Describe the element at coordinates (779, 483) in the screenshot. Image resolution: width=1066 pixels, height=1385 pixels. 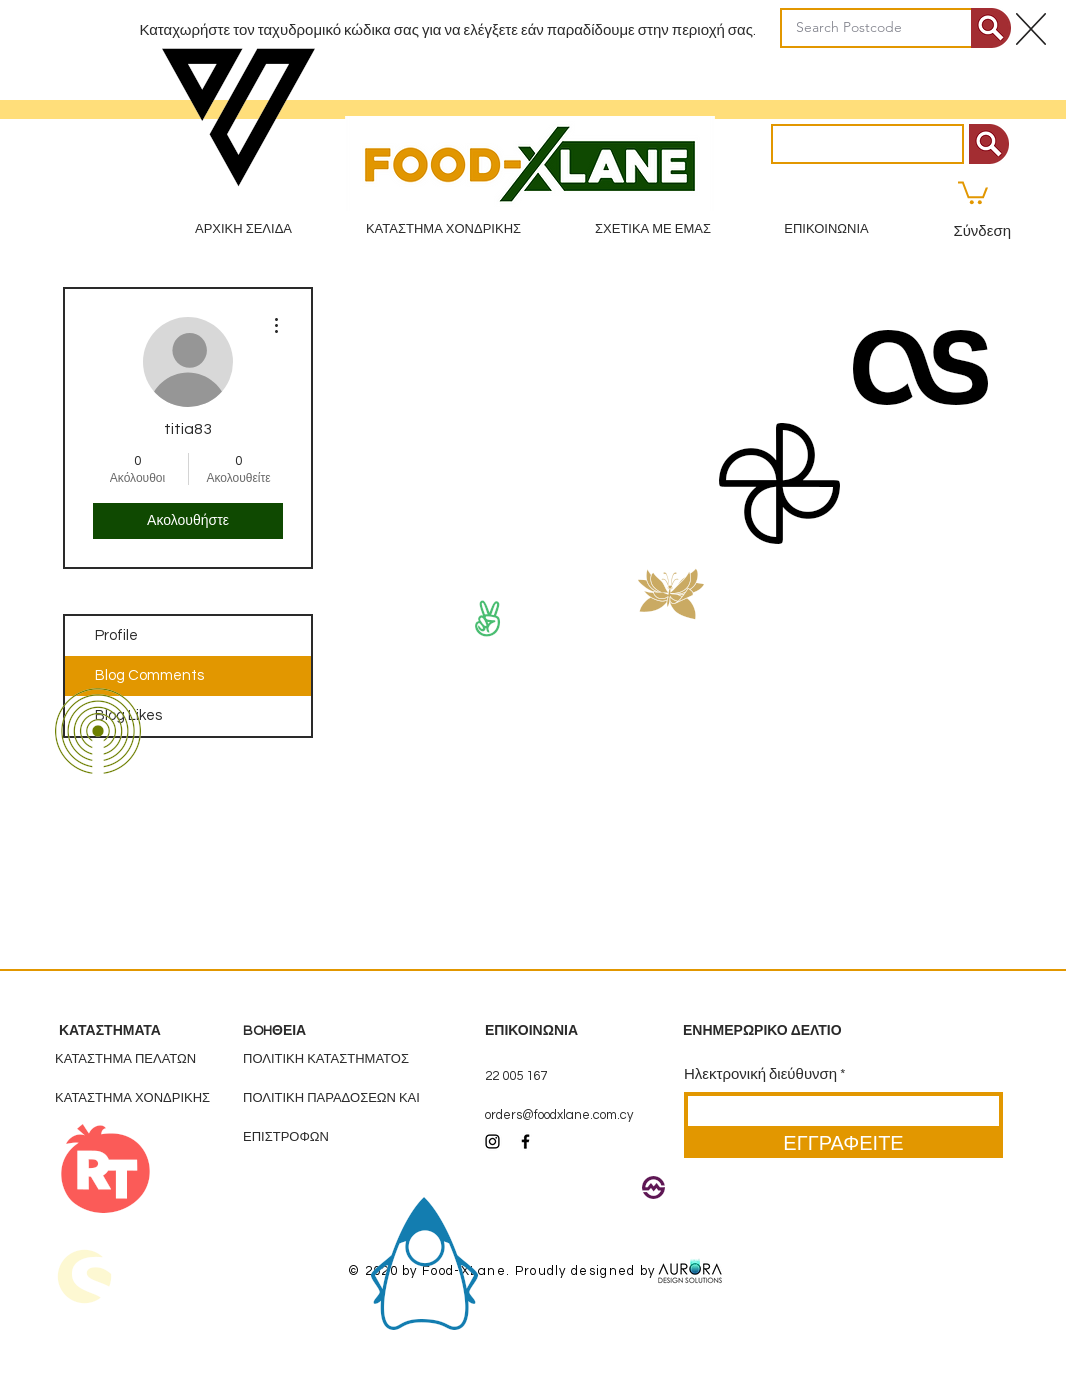
I see `open google photos app` at that location.